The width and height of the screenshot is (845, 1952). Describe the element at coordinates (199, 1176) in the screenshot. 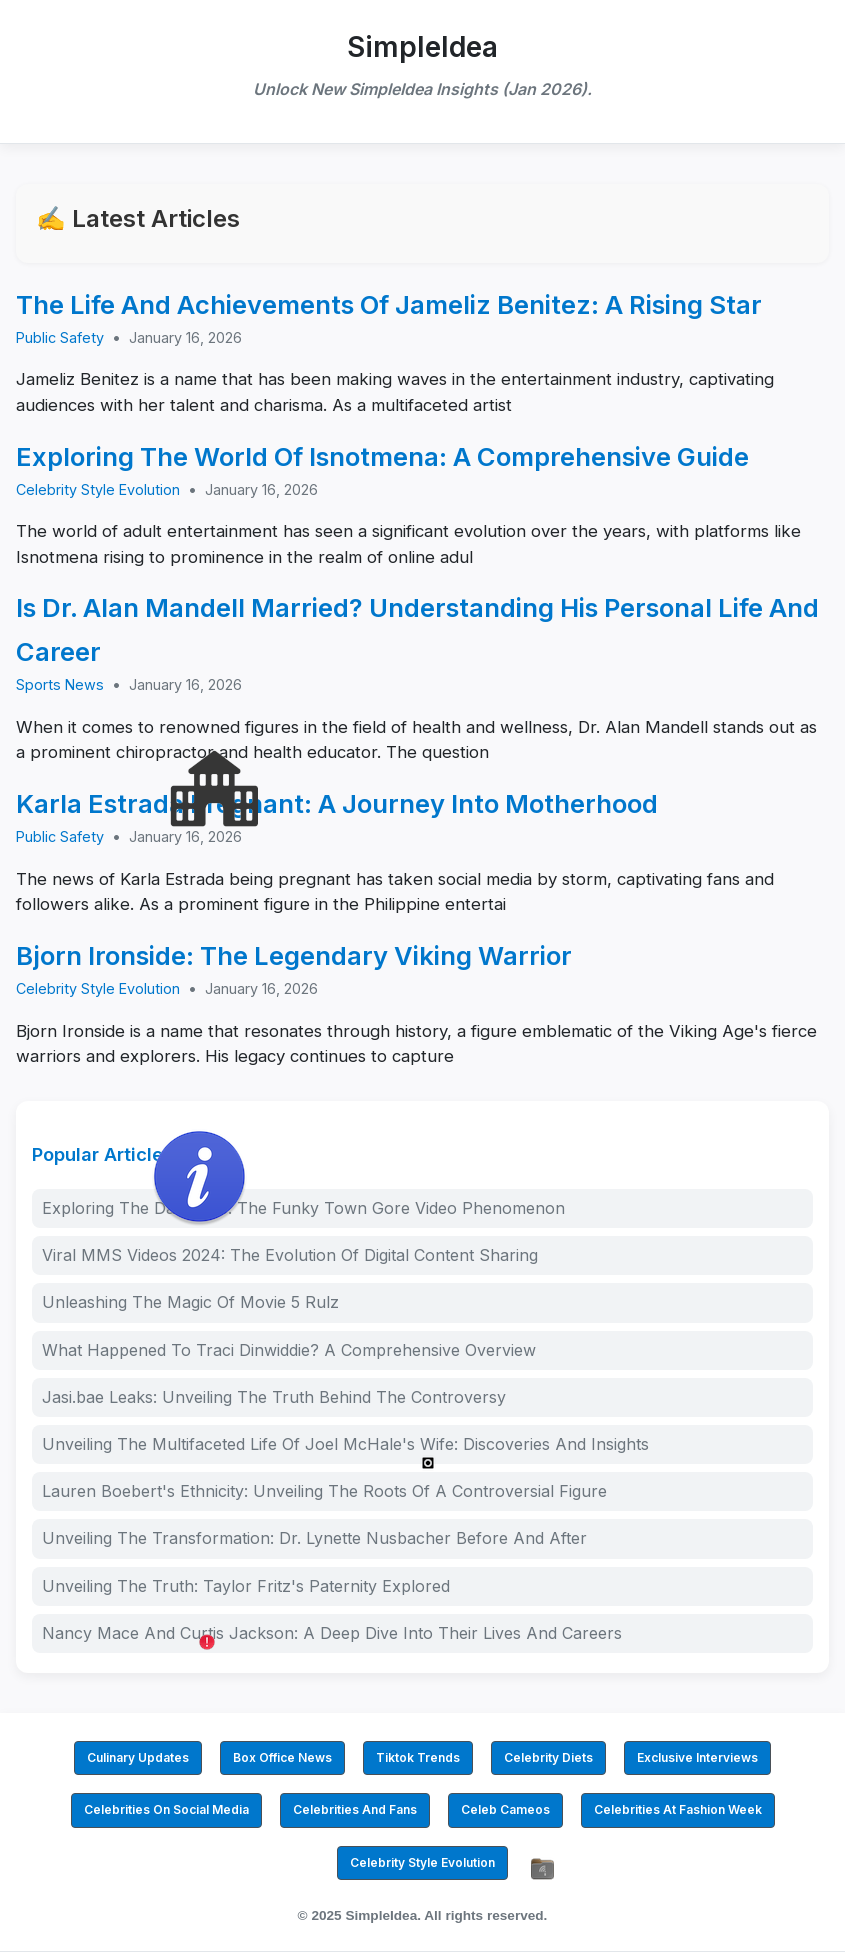

I see `view more information about this item` at that location.